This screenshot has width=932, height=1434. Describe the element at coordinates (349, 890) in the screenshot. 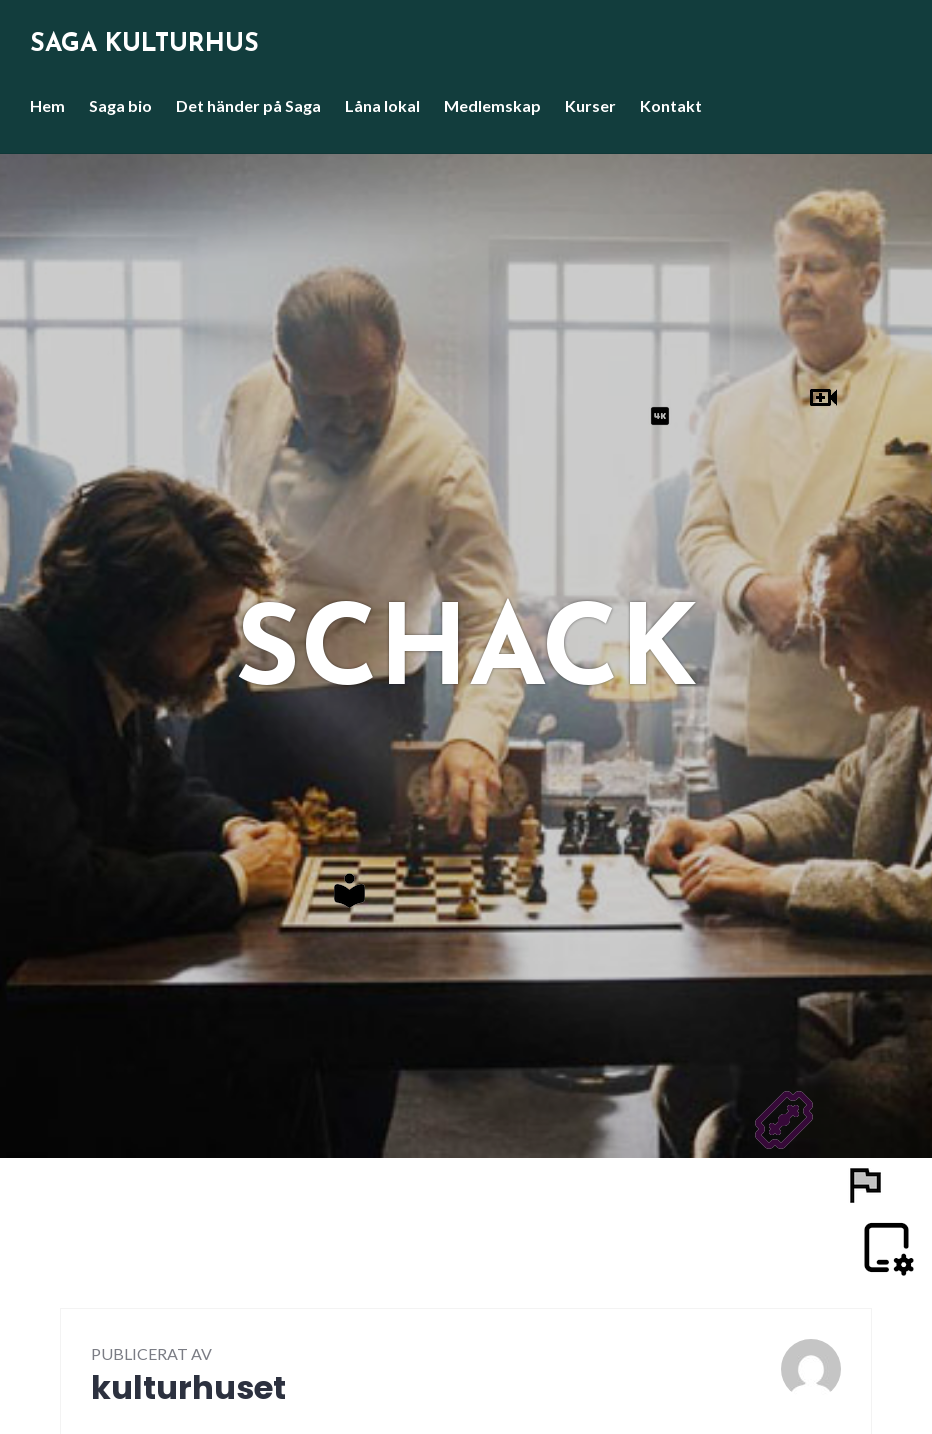

I see `access local library services` at that location.